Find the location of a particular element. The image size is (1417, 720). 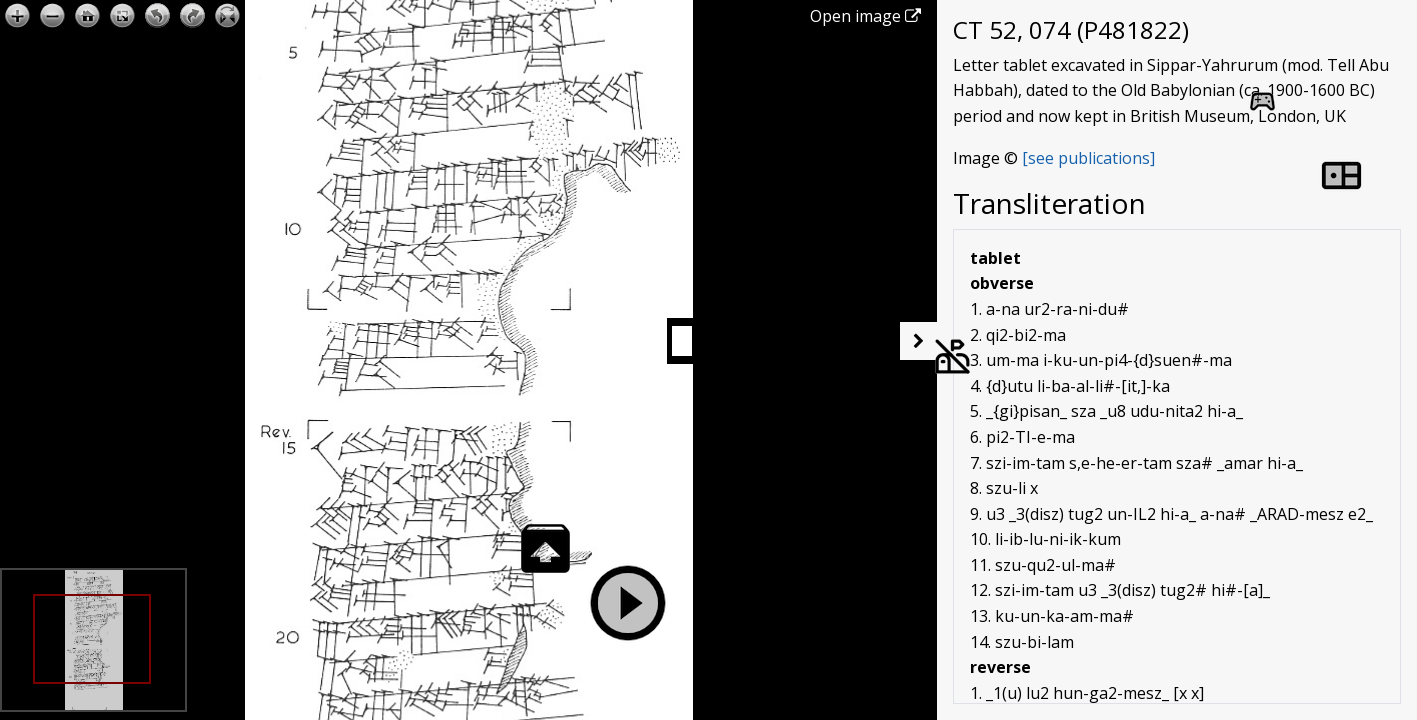

access mobile device settings is located at coordinates (682, 341).